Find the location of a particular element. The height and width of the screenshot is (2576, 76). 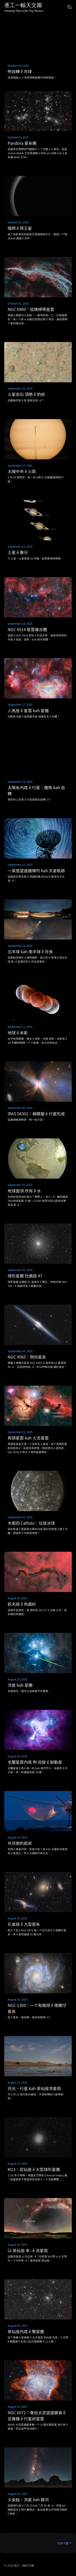

open the Firefish app is located at coordinates (28, 2206).